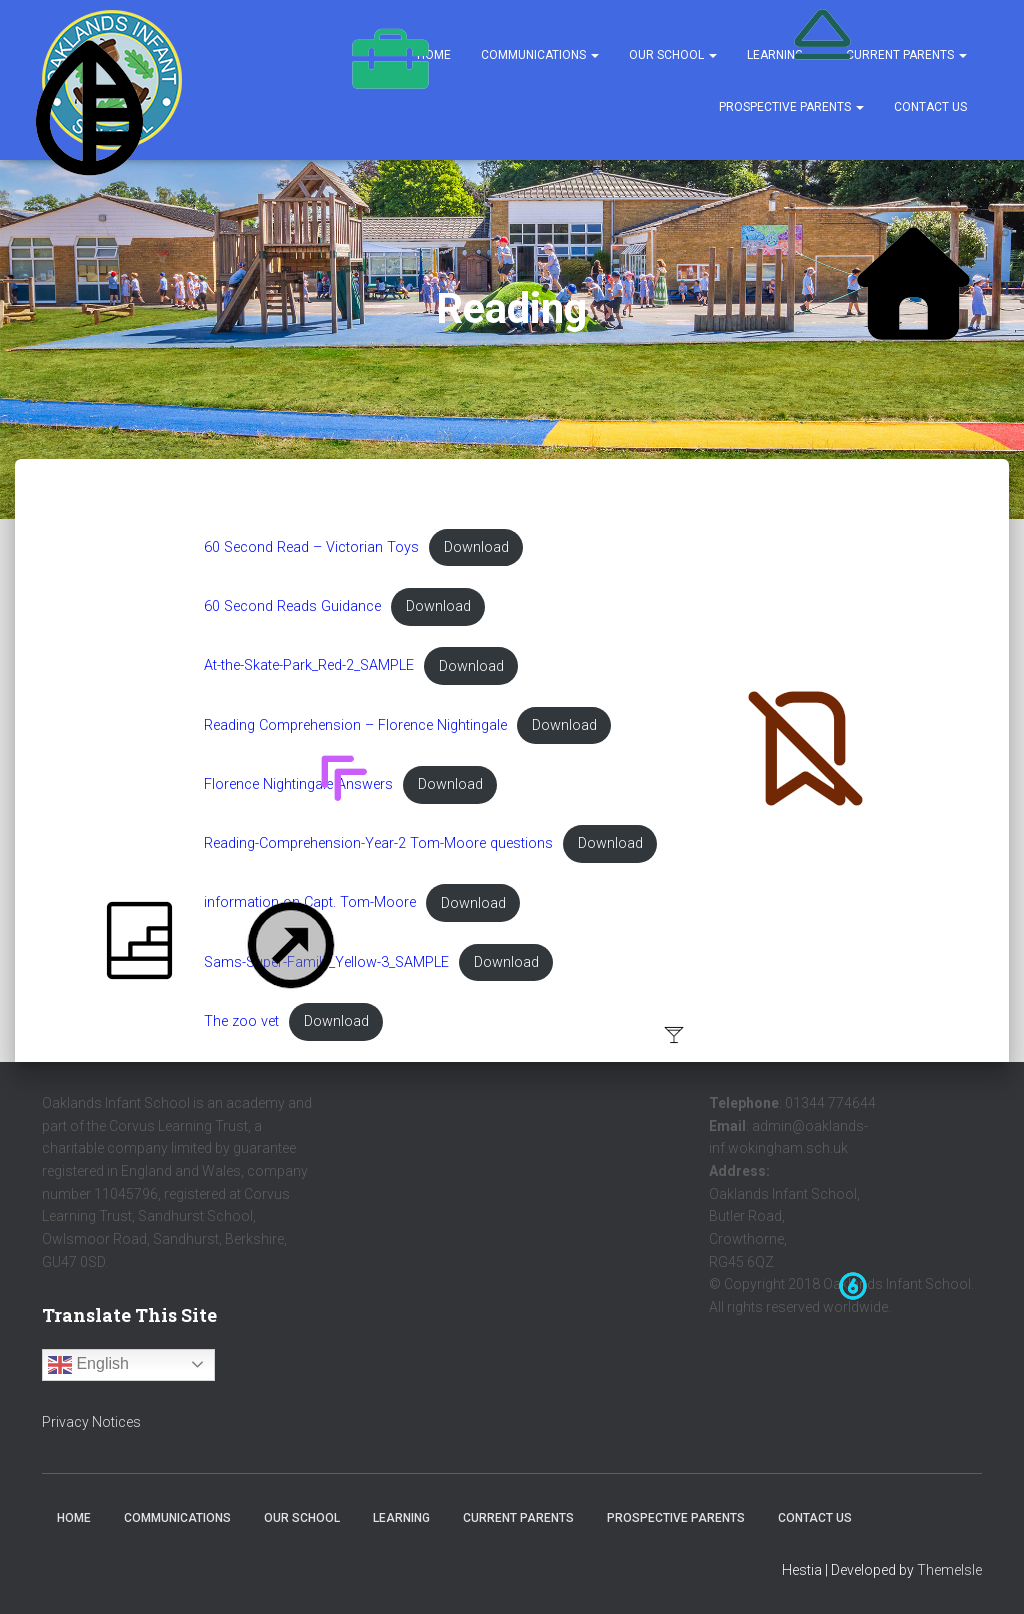 This screenshot has height=1614, width=1024. Describe the element at coordinates (291, 945) in the screenshot. I see `open link in new tab or window` at that location.